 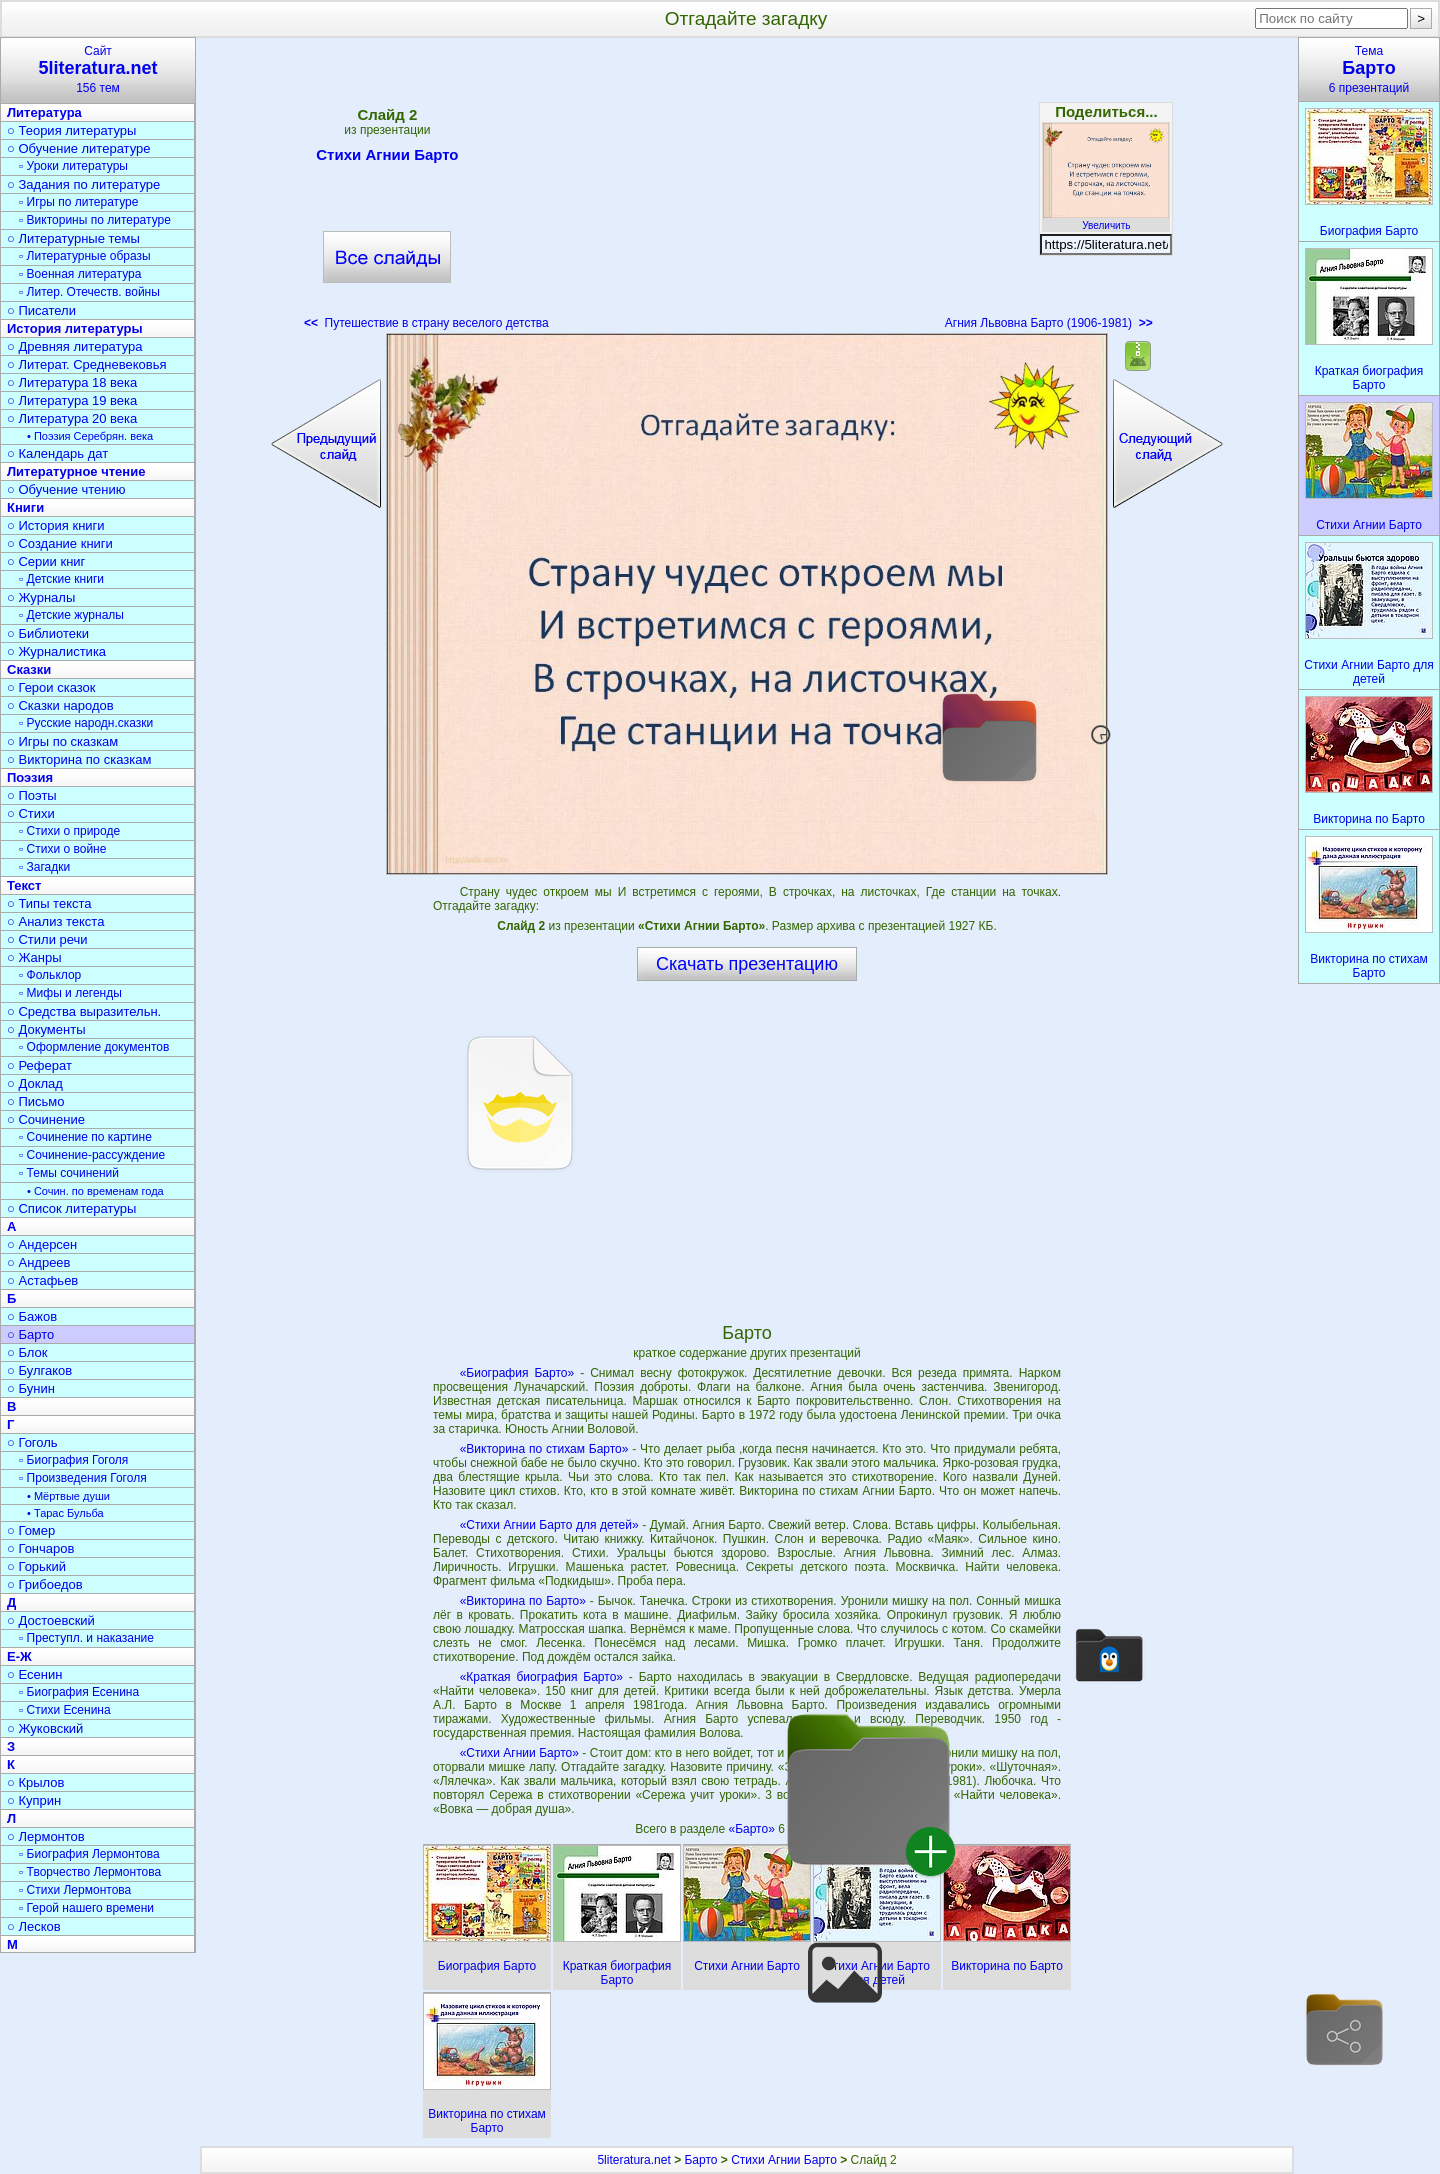 What do you see at coordinates (989, 737) in the screenshot?
I see `drop files here to move them into this folder` at bounding box center [989, 737].